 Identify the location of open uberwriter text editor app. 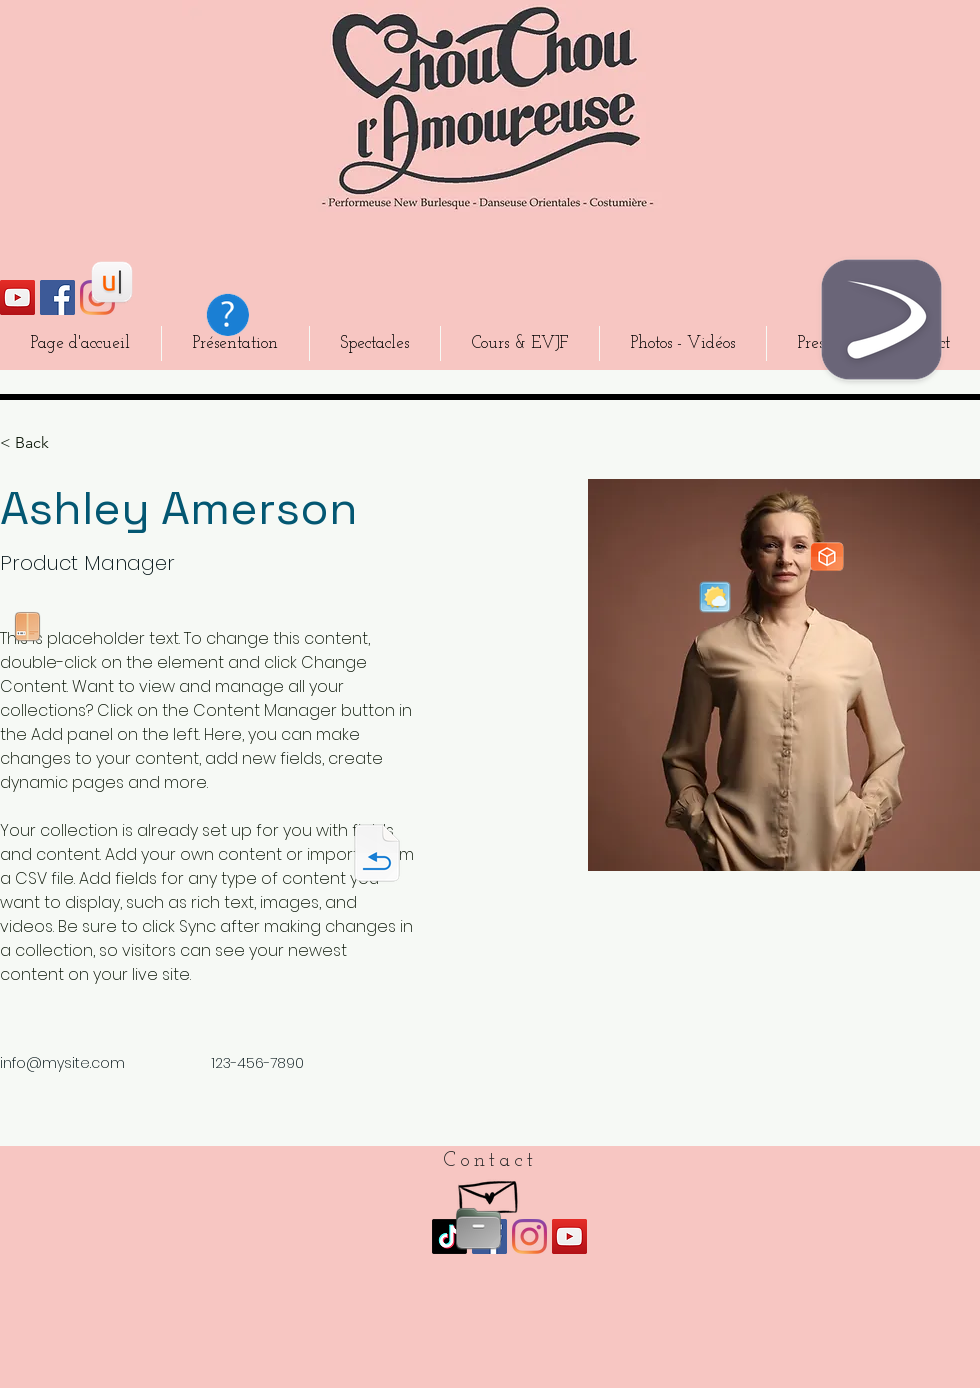
(112, 282).